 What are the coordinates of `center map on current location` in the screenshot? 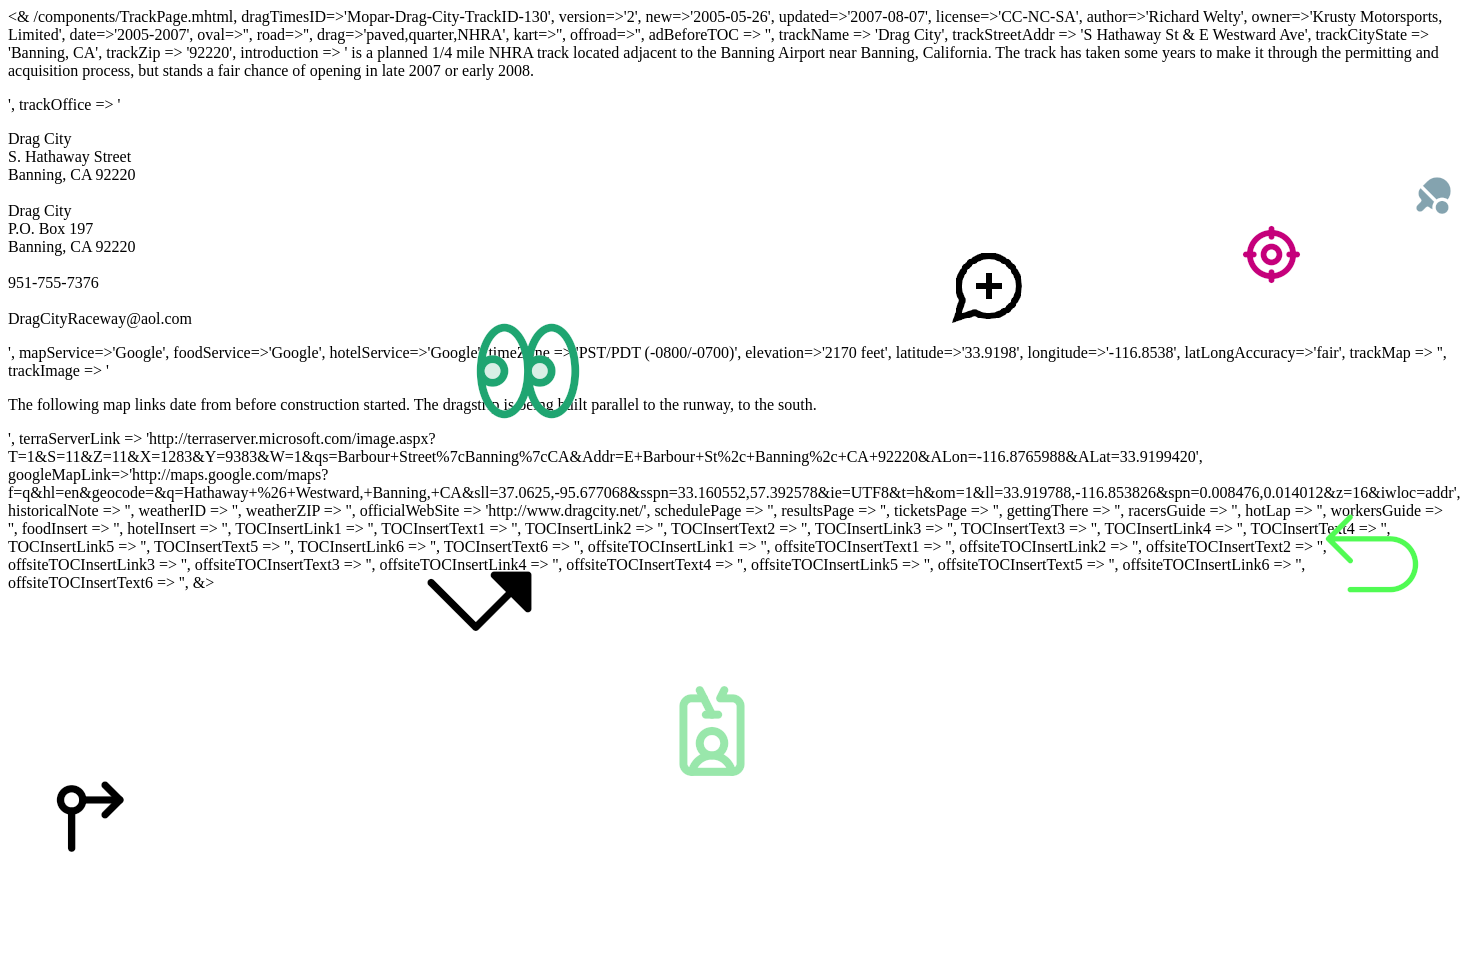 It's located at (1271, 254).